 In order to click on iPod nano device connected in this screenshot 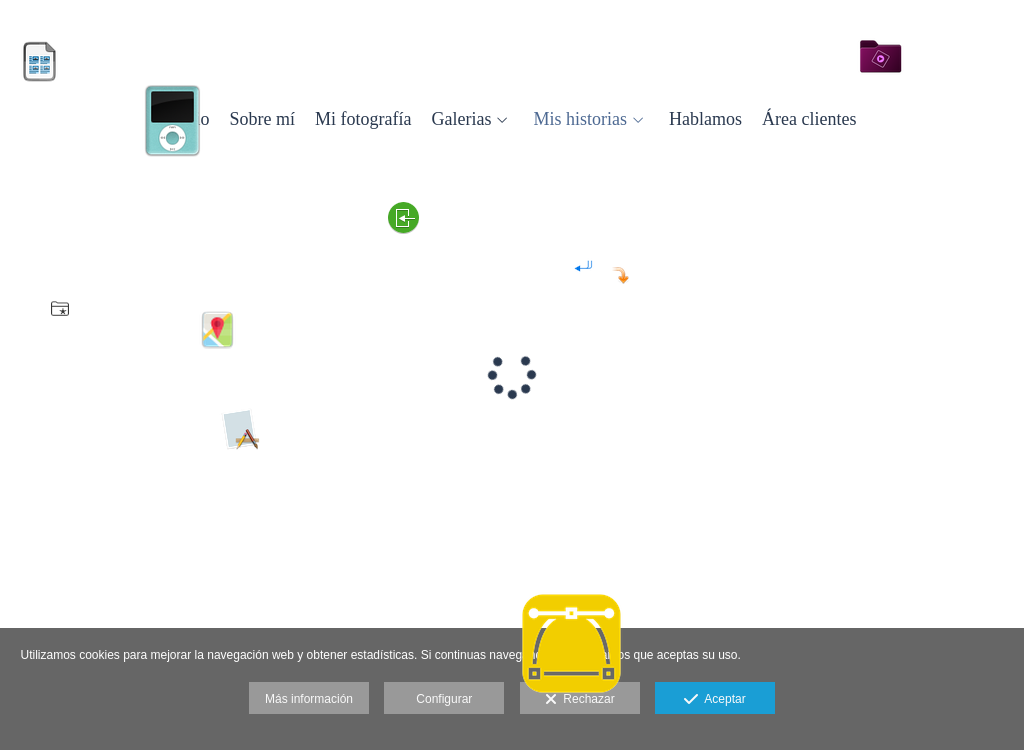, I will do `click(172, 104)`.